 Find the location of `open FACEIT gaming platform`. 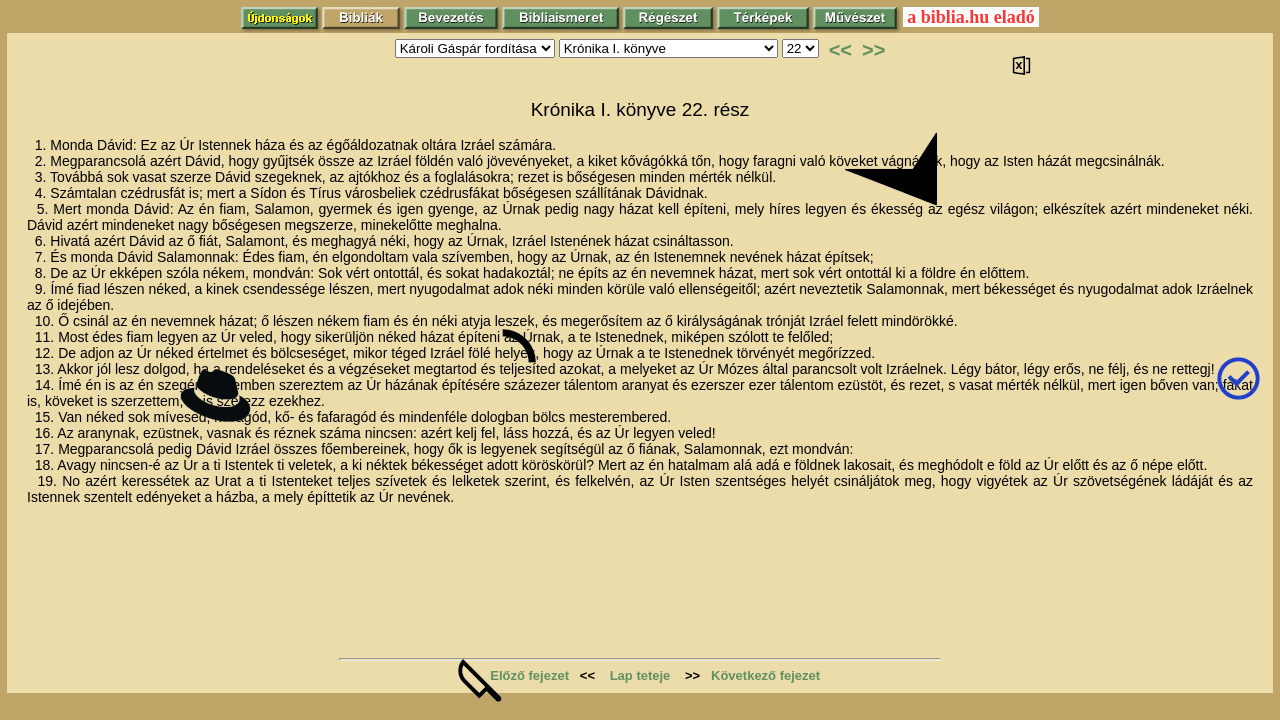

open FACEIT gaming platform is located at coordinates (891, 169).